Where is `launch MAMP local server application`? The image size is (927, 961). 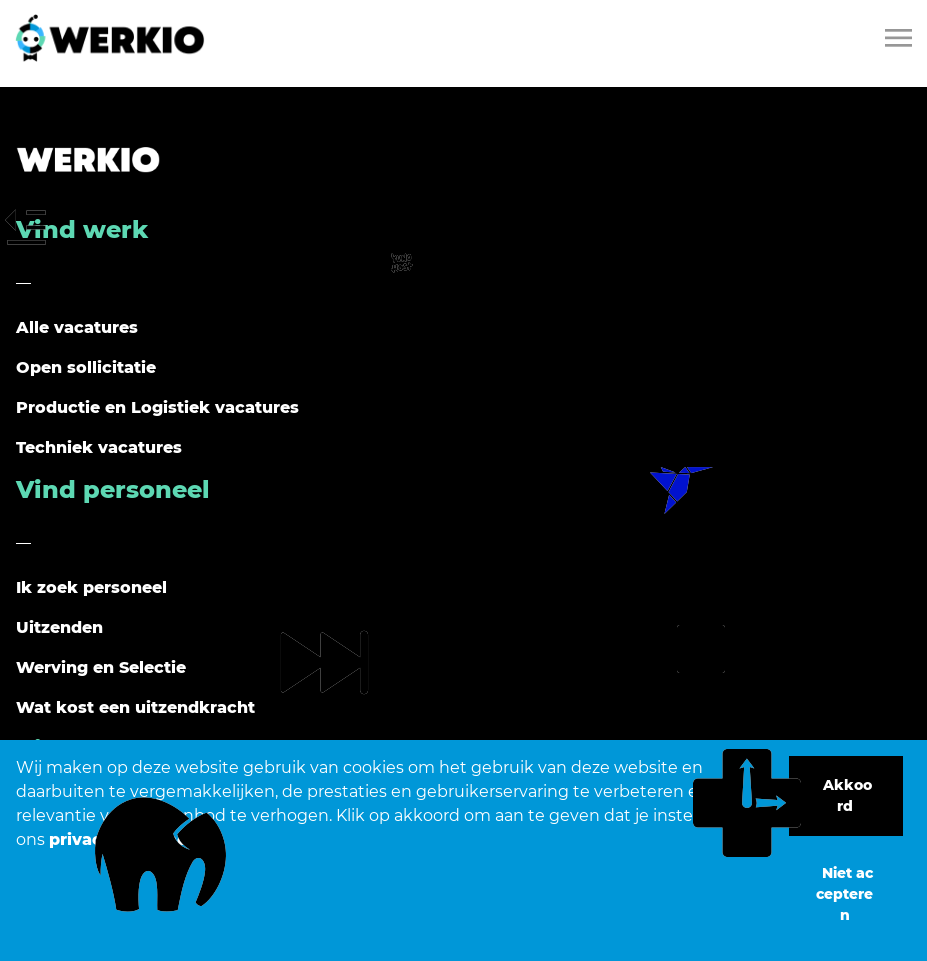 launch MAMP local server application is located at coordinates (160, 854).